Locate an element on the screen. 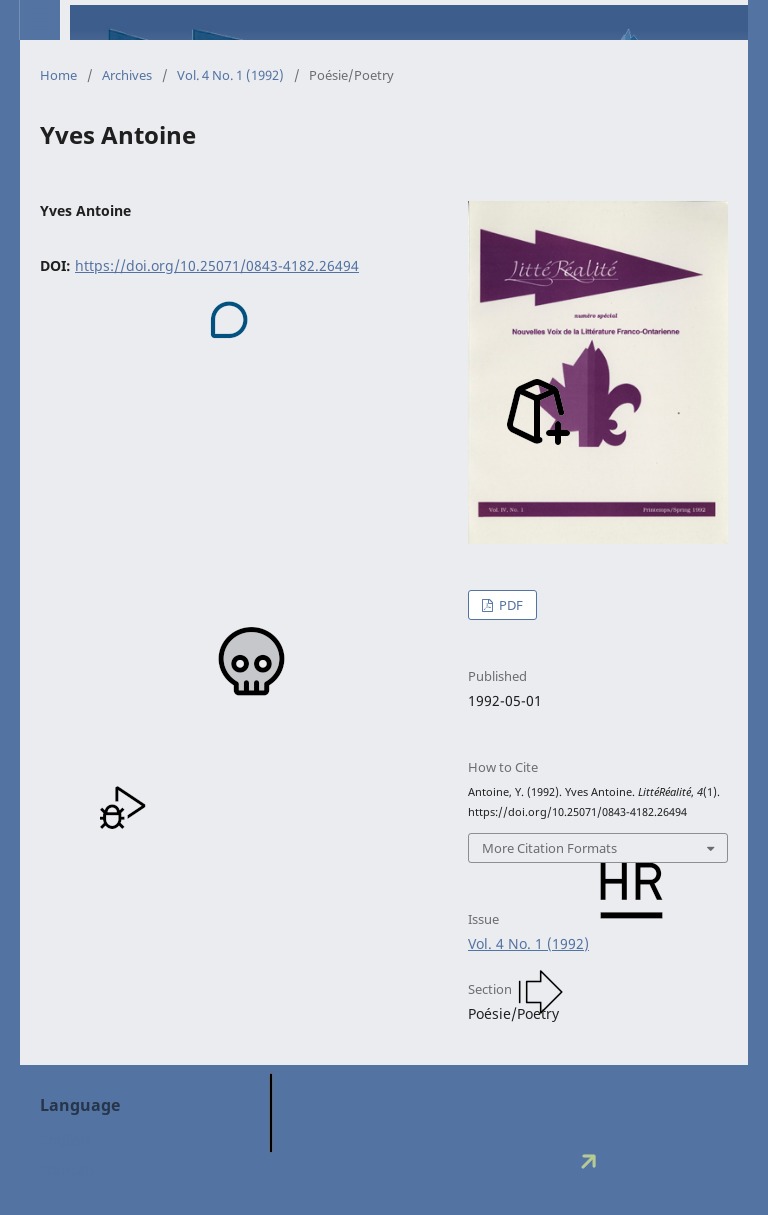  insert a horizontal rule or divider line is located at coordinates (631, 887).